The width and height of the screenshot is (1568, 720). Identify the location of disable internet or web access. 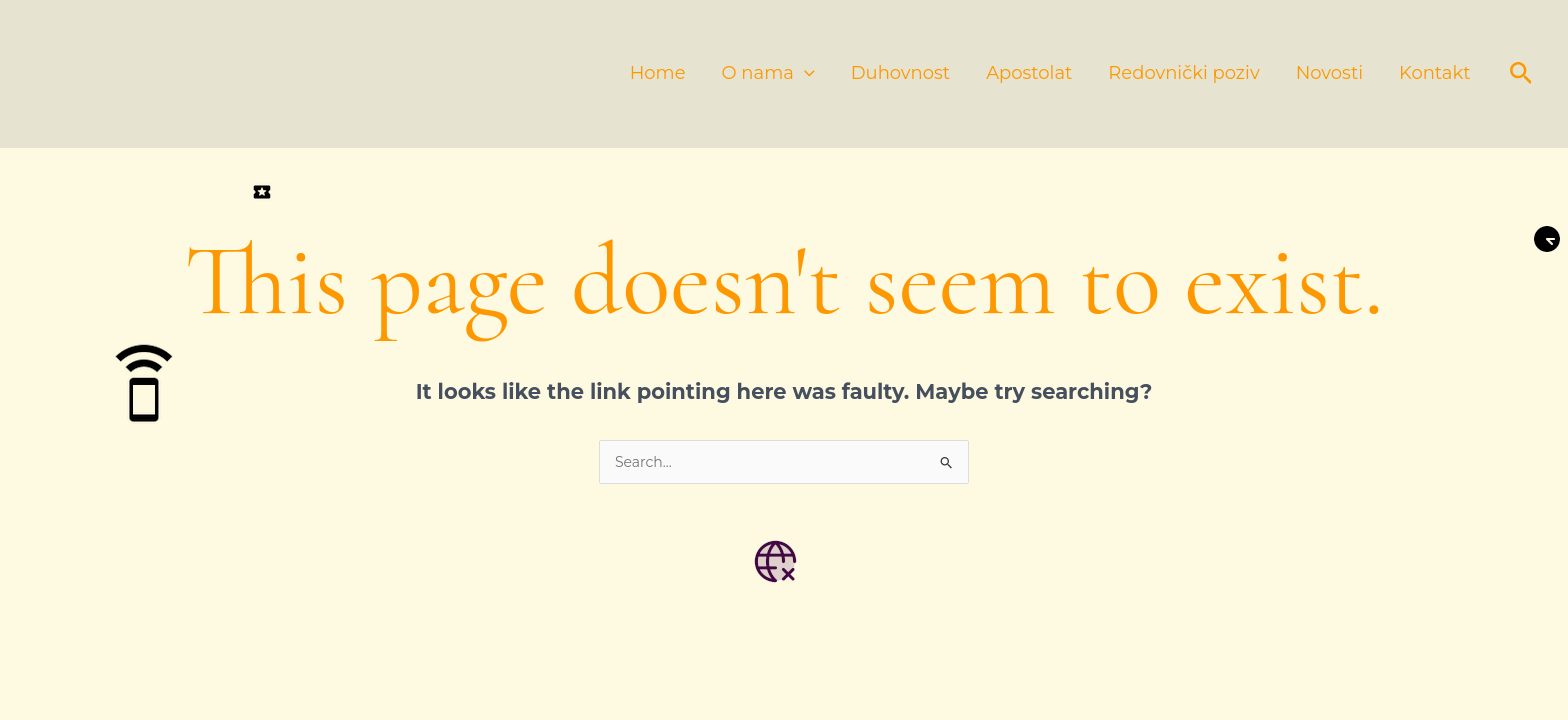
(775, 561).